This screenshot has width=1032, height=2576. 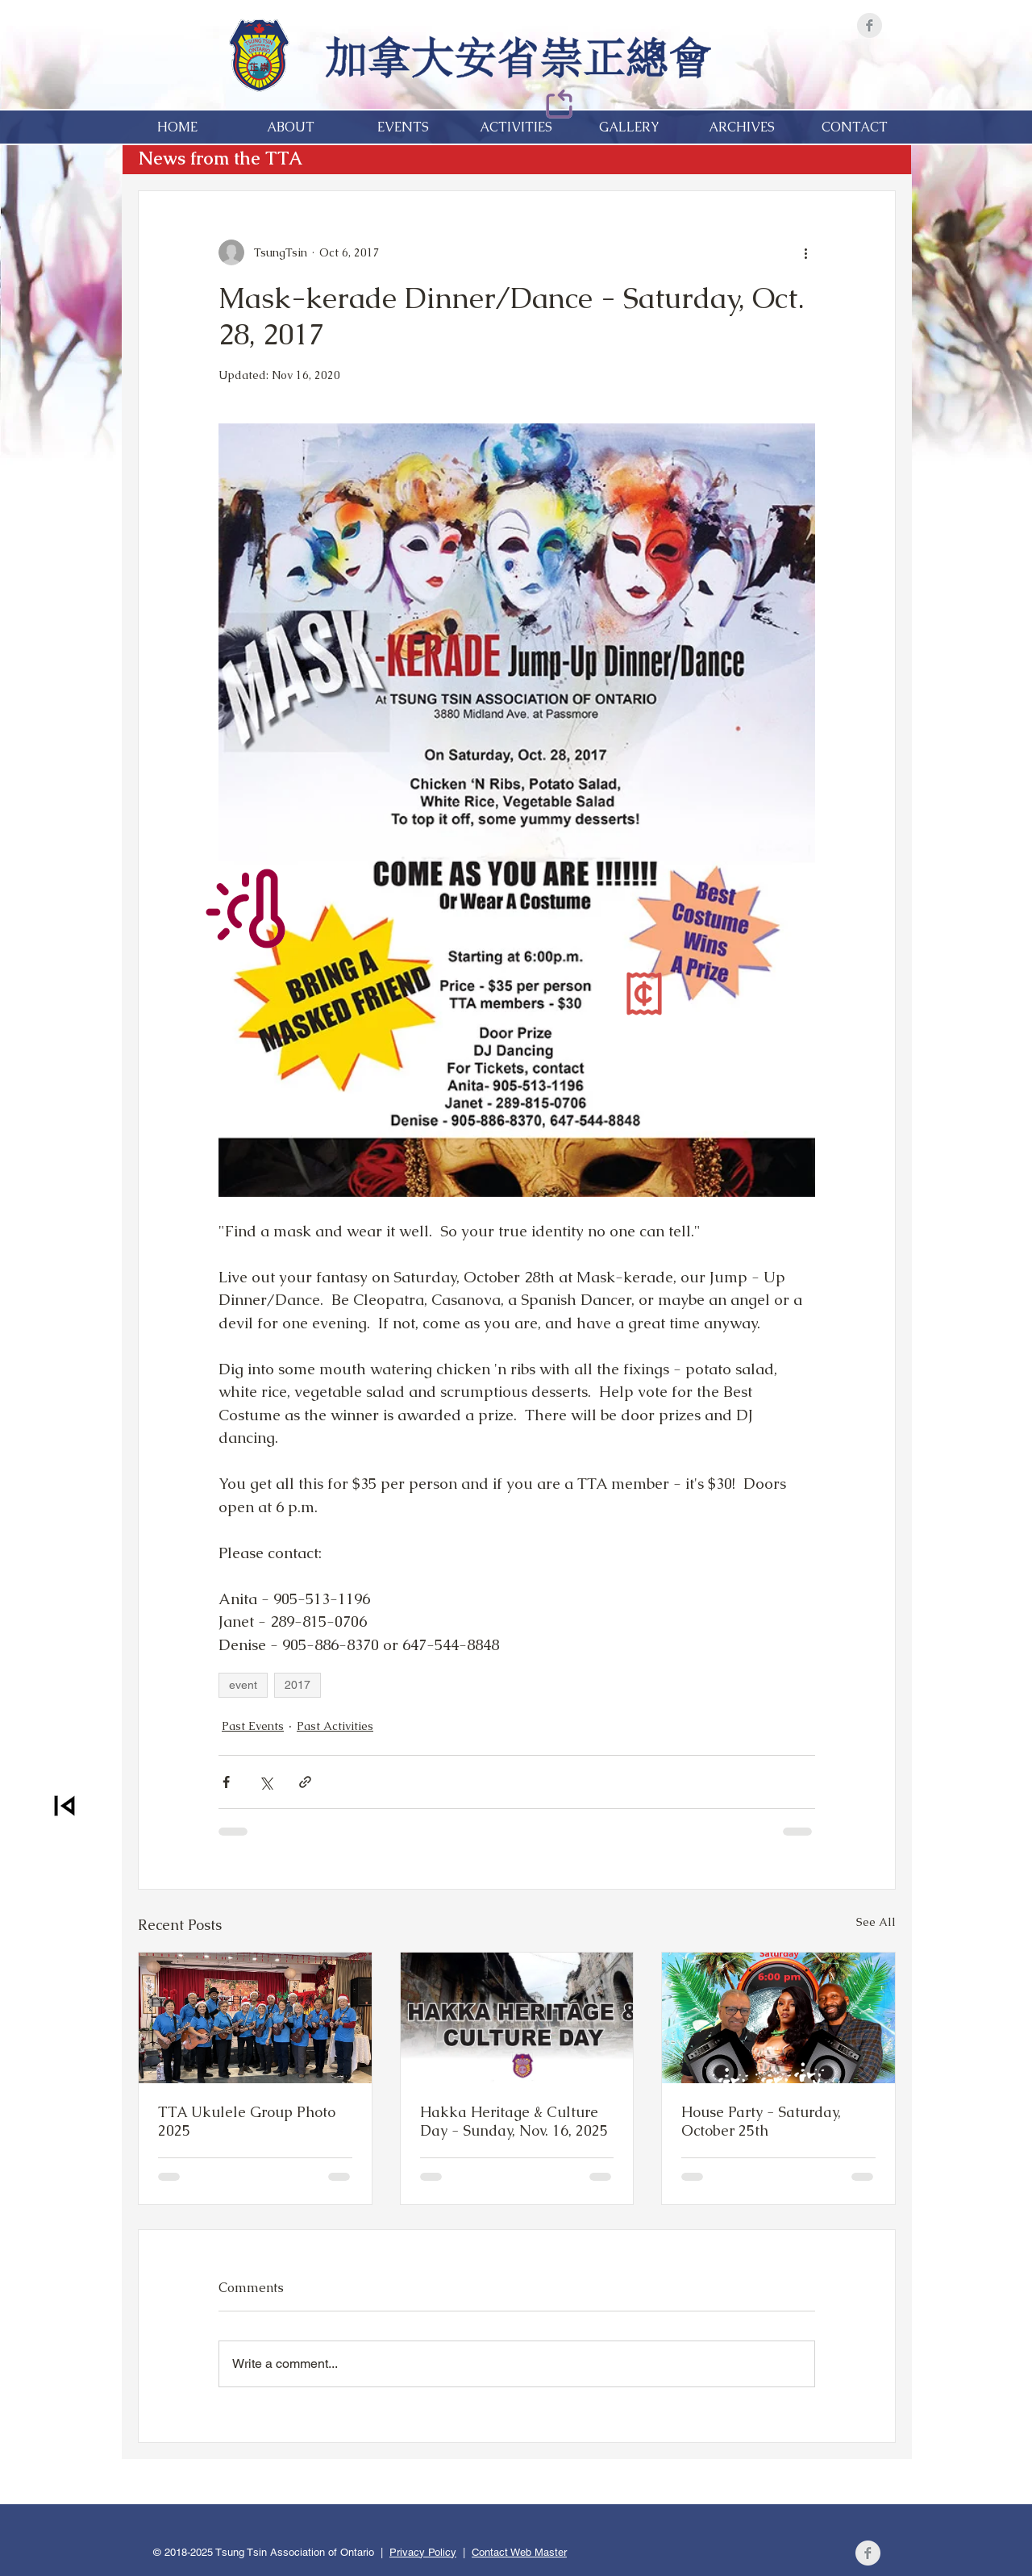 What do you see at coordinates (644, 994) in the screenshot?
I see `view transaction receipt details` at bounding box center [644, 994].